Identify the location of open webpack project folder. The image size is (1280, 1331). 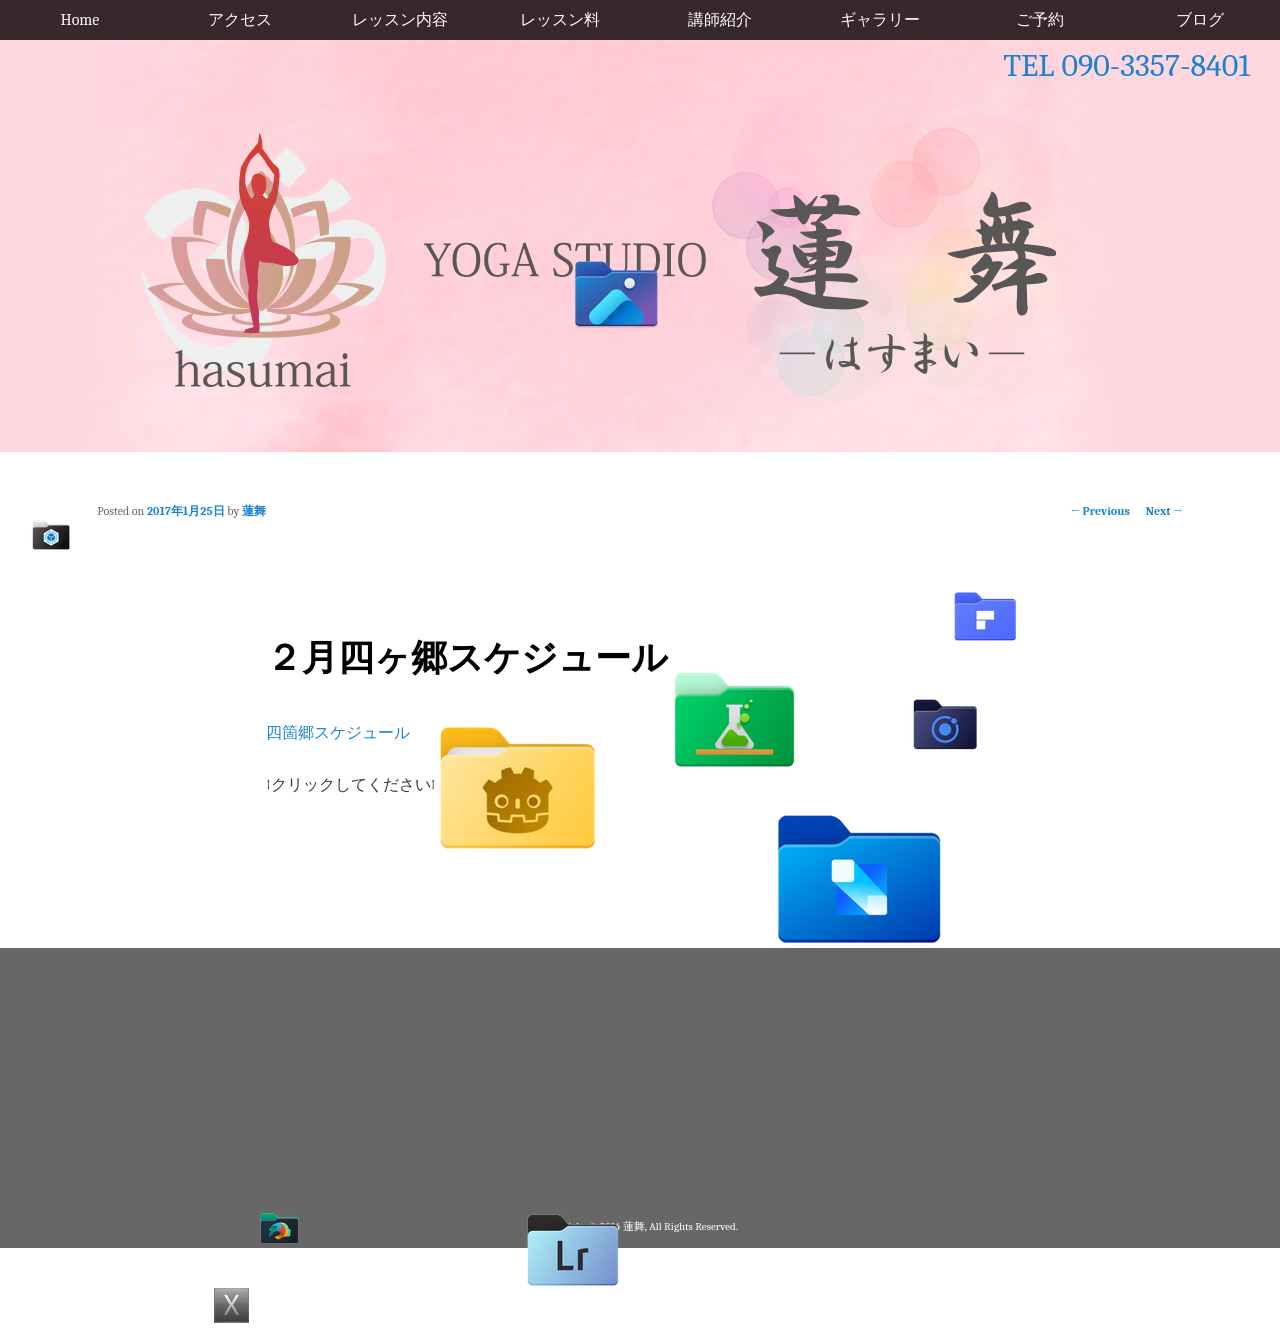
(51, 536).